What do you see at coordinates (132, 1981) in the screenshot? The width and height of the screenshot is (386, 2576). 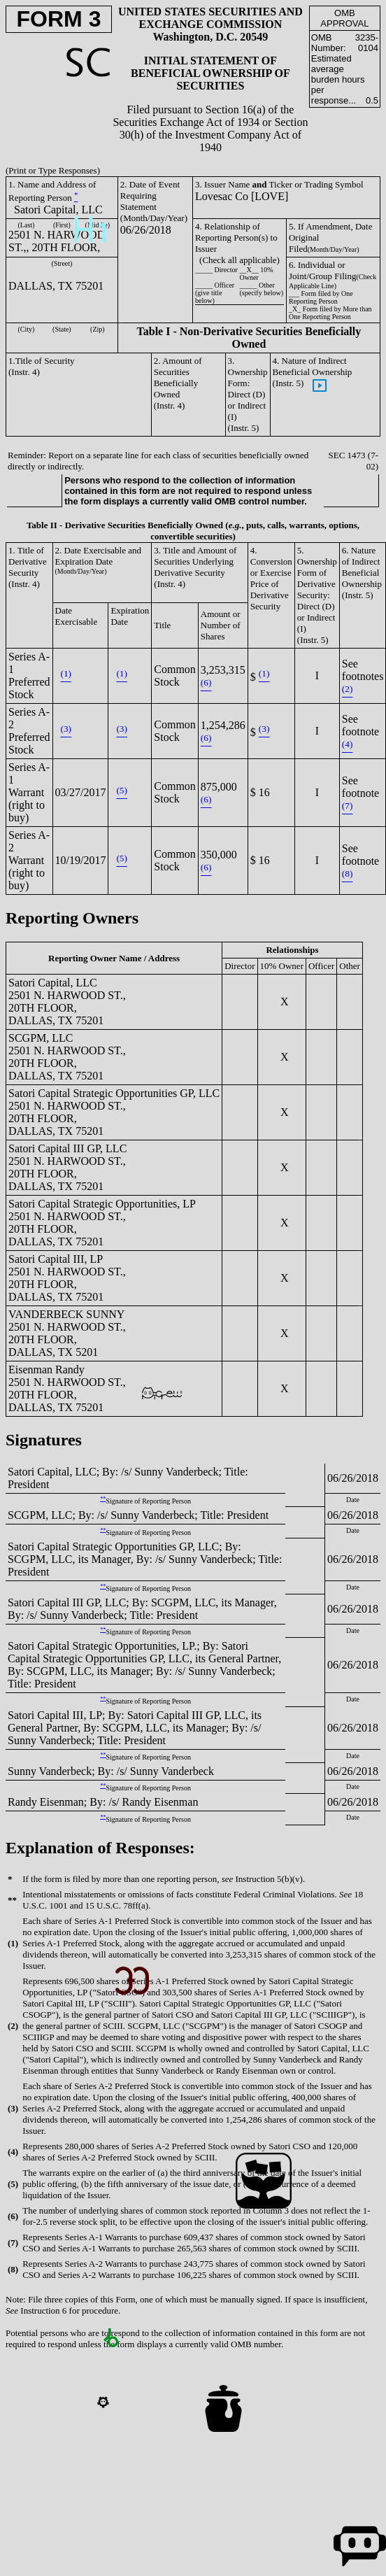 I see `visit the 30 seconds of code website` at bounding box center [132, 1981].